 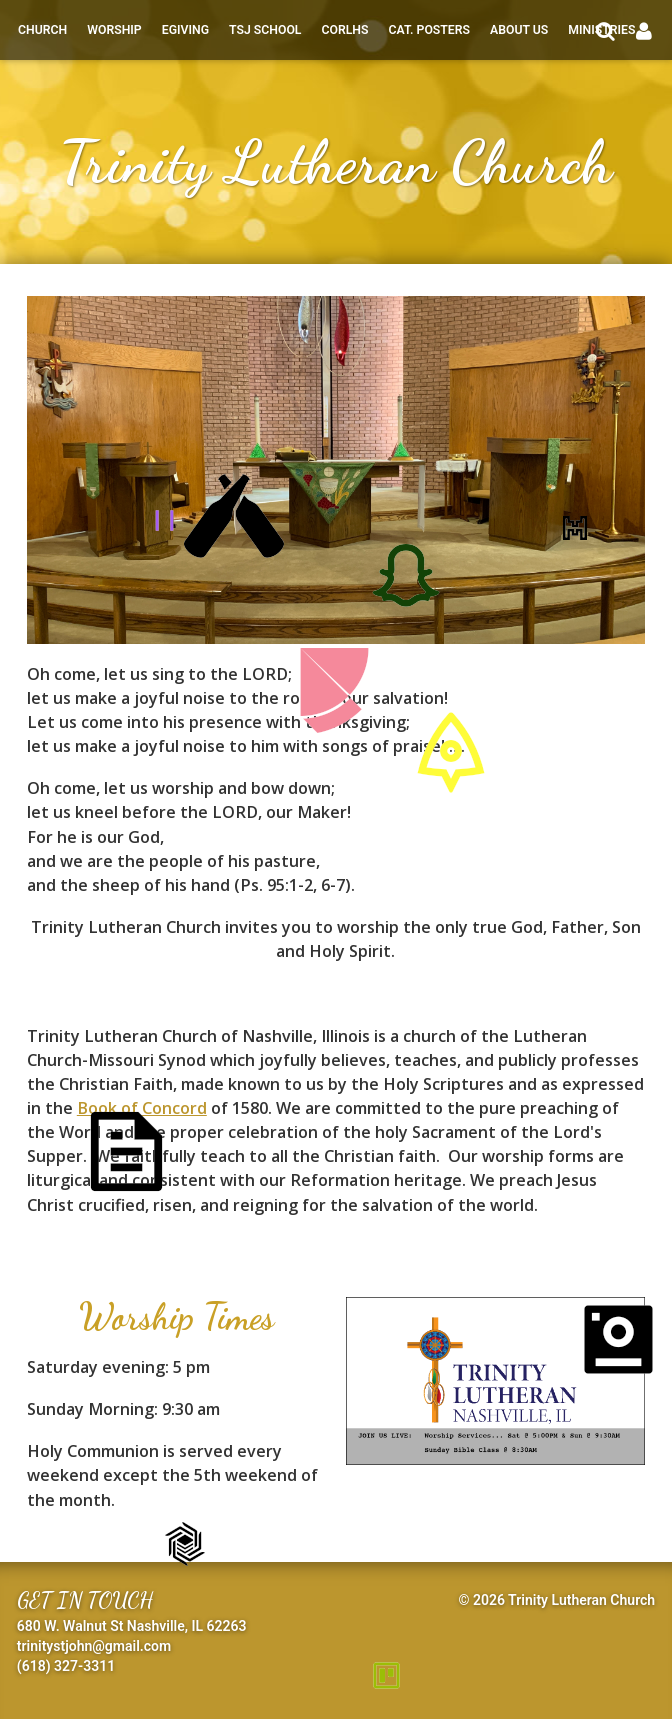 I want to click on view document contents, so click(x=126, y=1151).